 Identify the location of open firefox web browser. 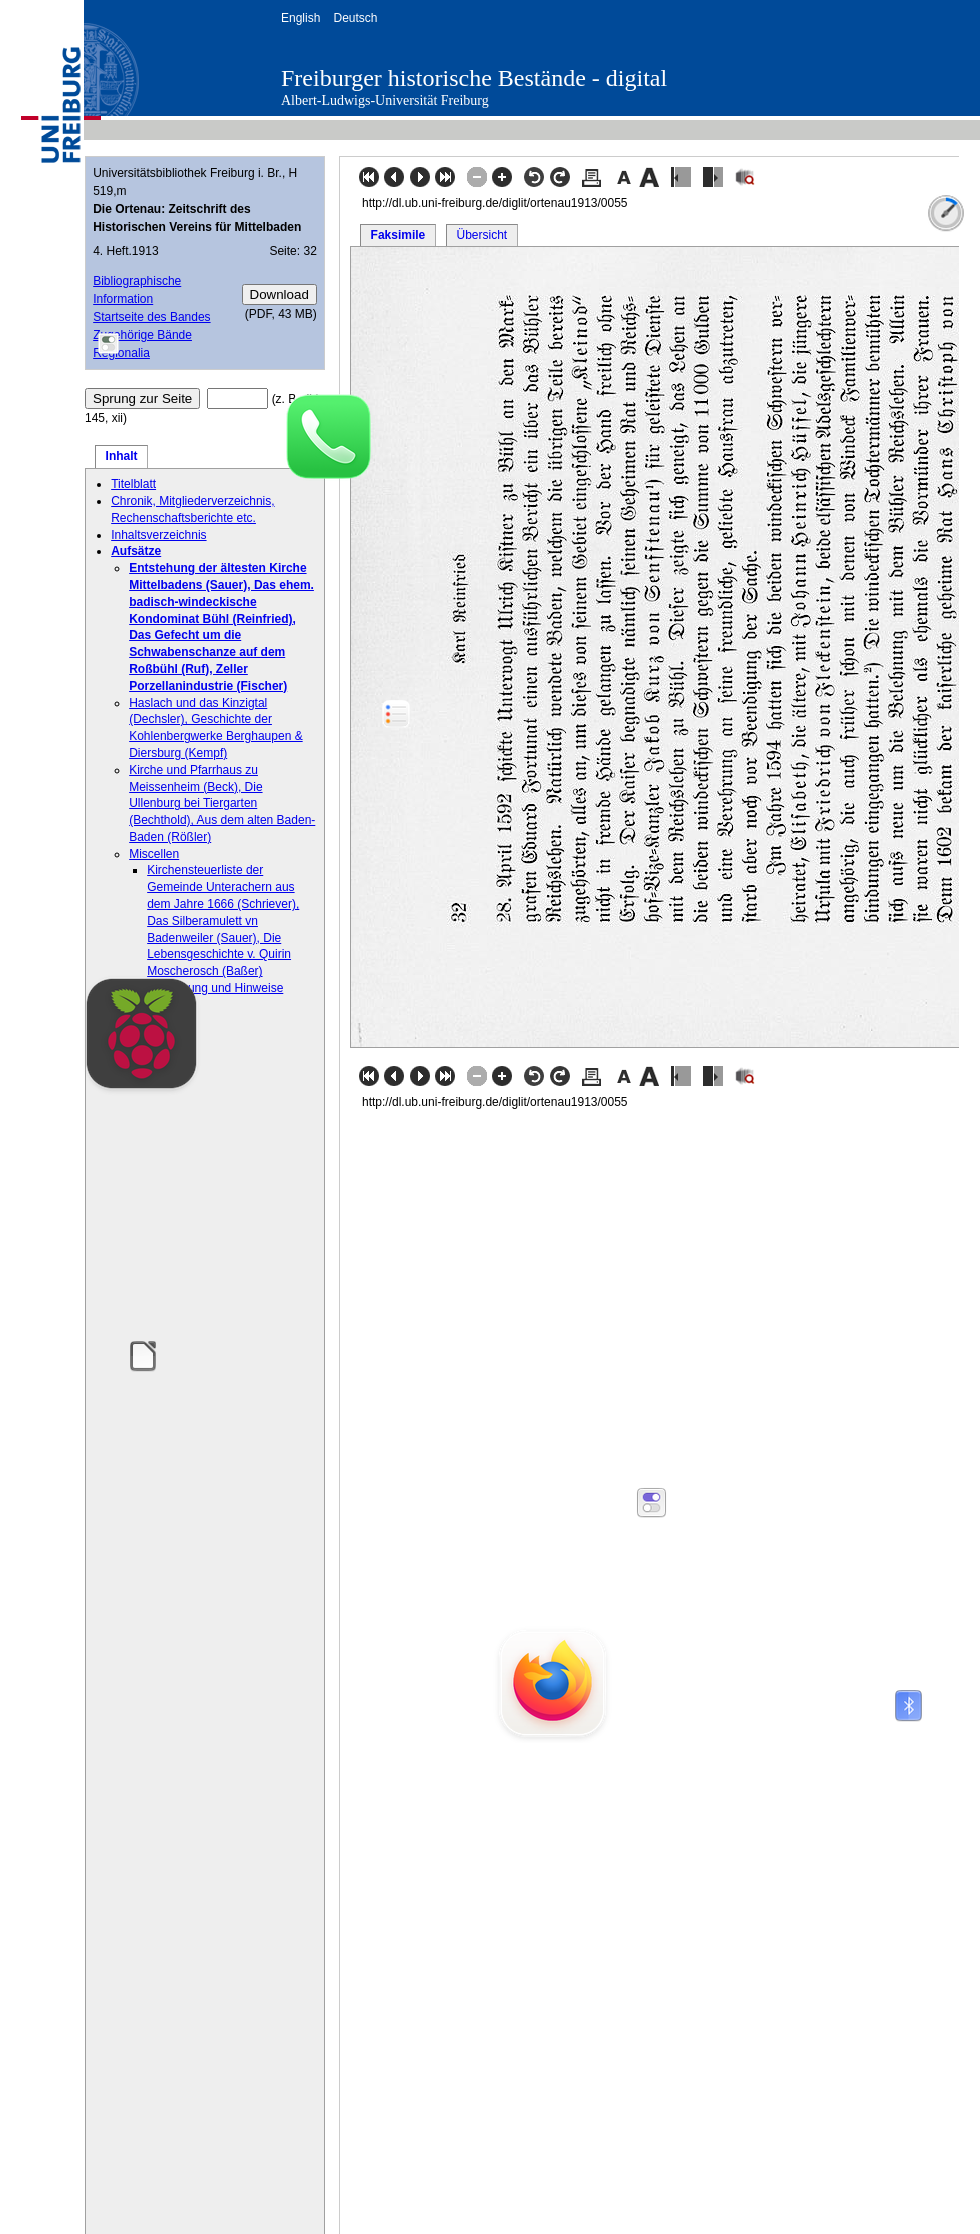
(552, 1683).